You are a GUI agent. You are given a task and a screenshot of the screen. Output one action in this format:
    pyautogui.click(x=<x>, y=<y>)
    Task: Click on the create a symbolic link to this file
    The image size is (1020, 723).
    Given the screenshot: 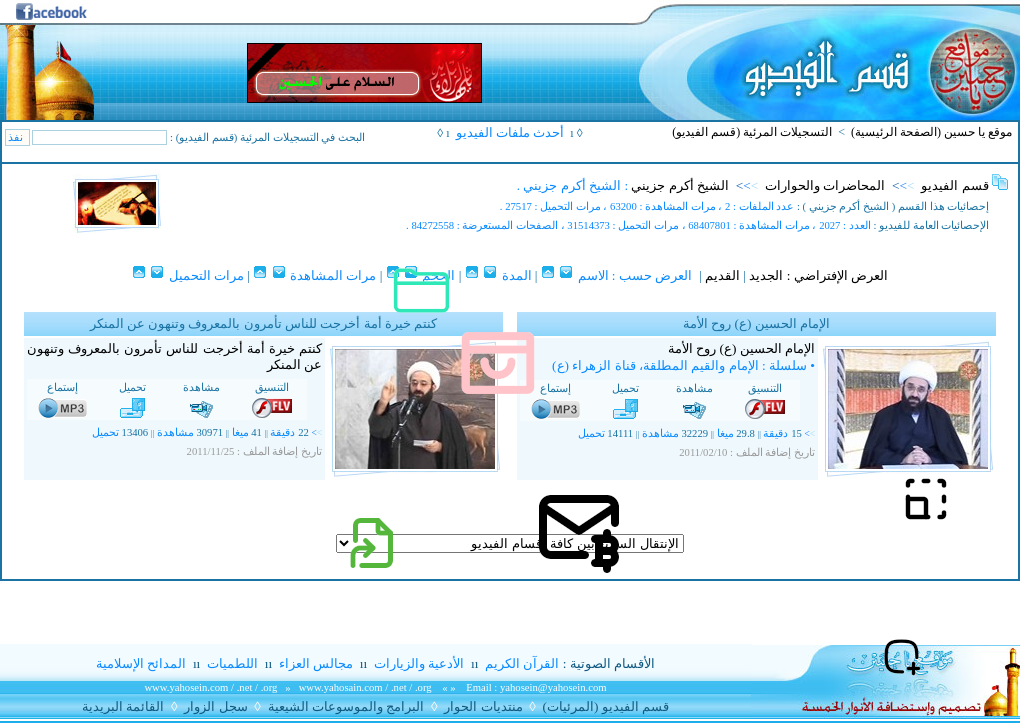 What is the action you would take?
    pyautogui.click(x=373, y=543)
    